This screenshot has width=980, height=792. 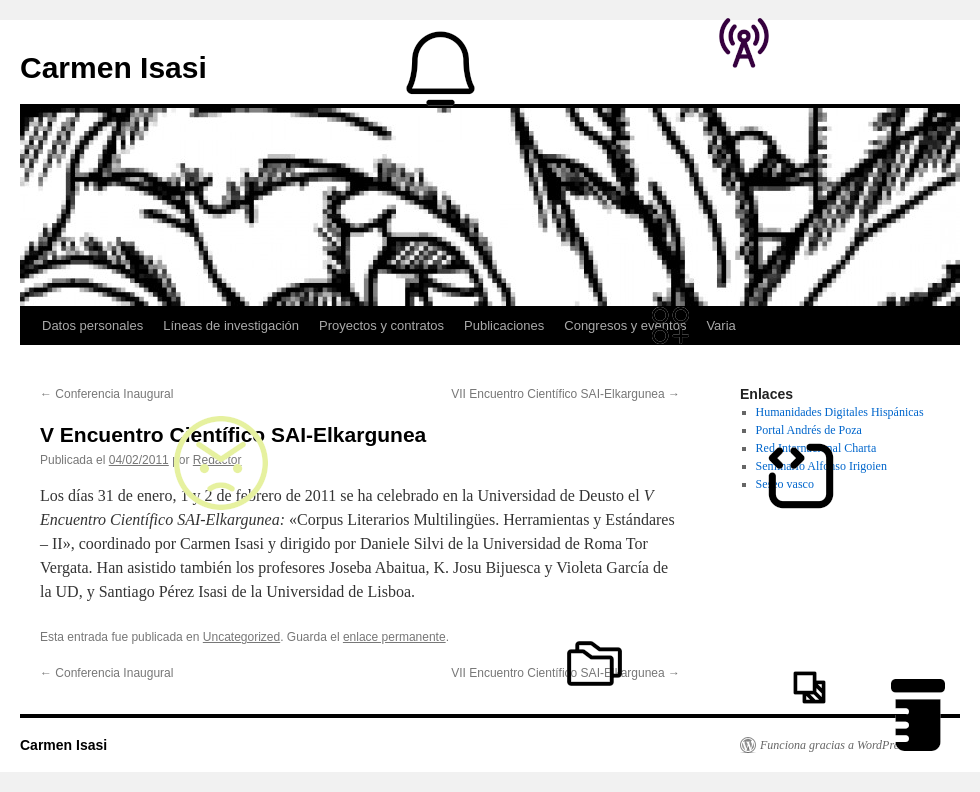 I want to click on view notifications, so click(x=440, y=68).